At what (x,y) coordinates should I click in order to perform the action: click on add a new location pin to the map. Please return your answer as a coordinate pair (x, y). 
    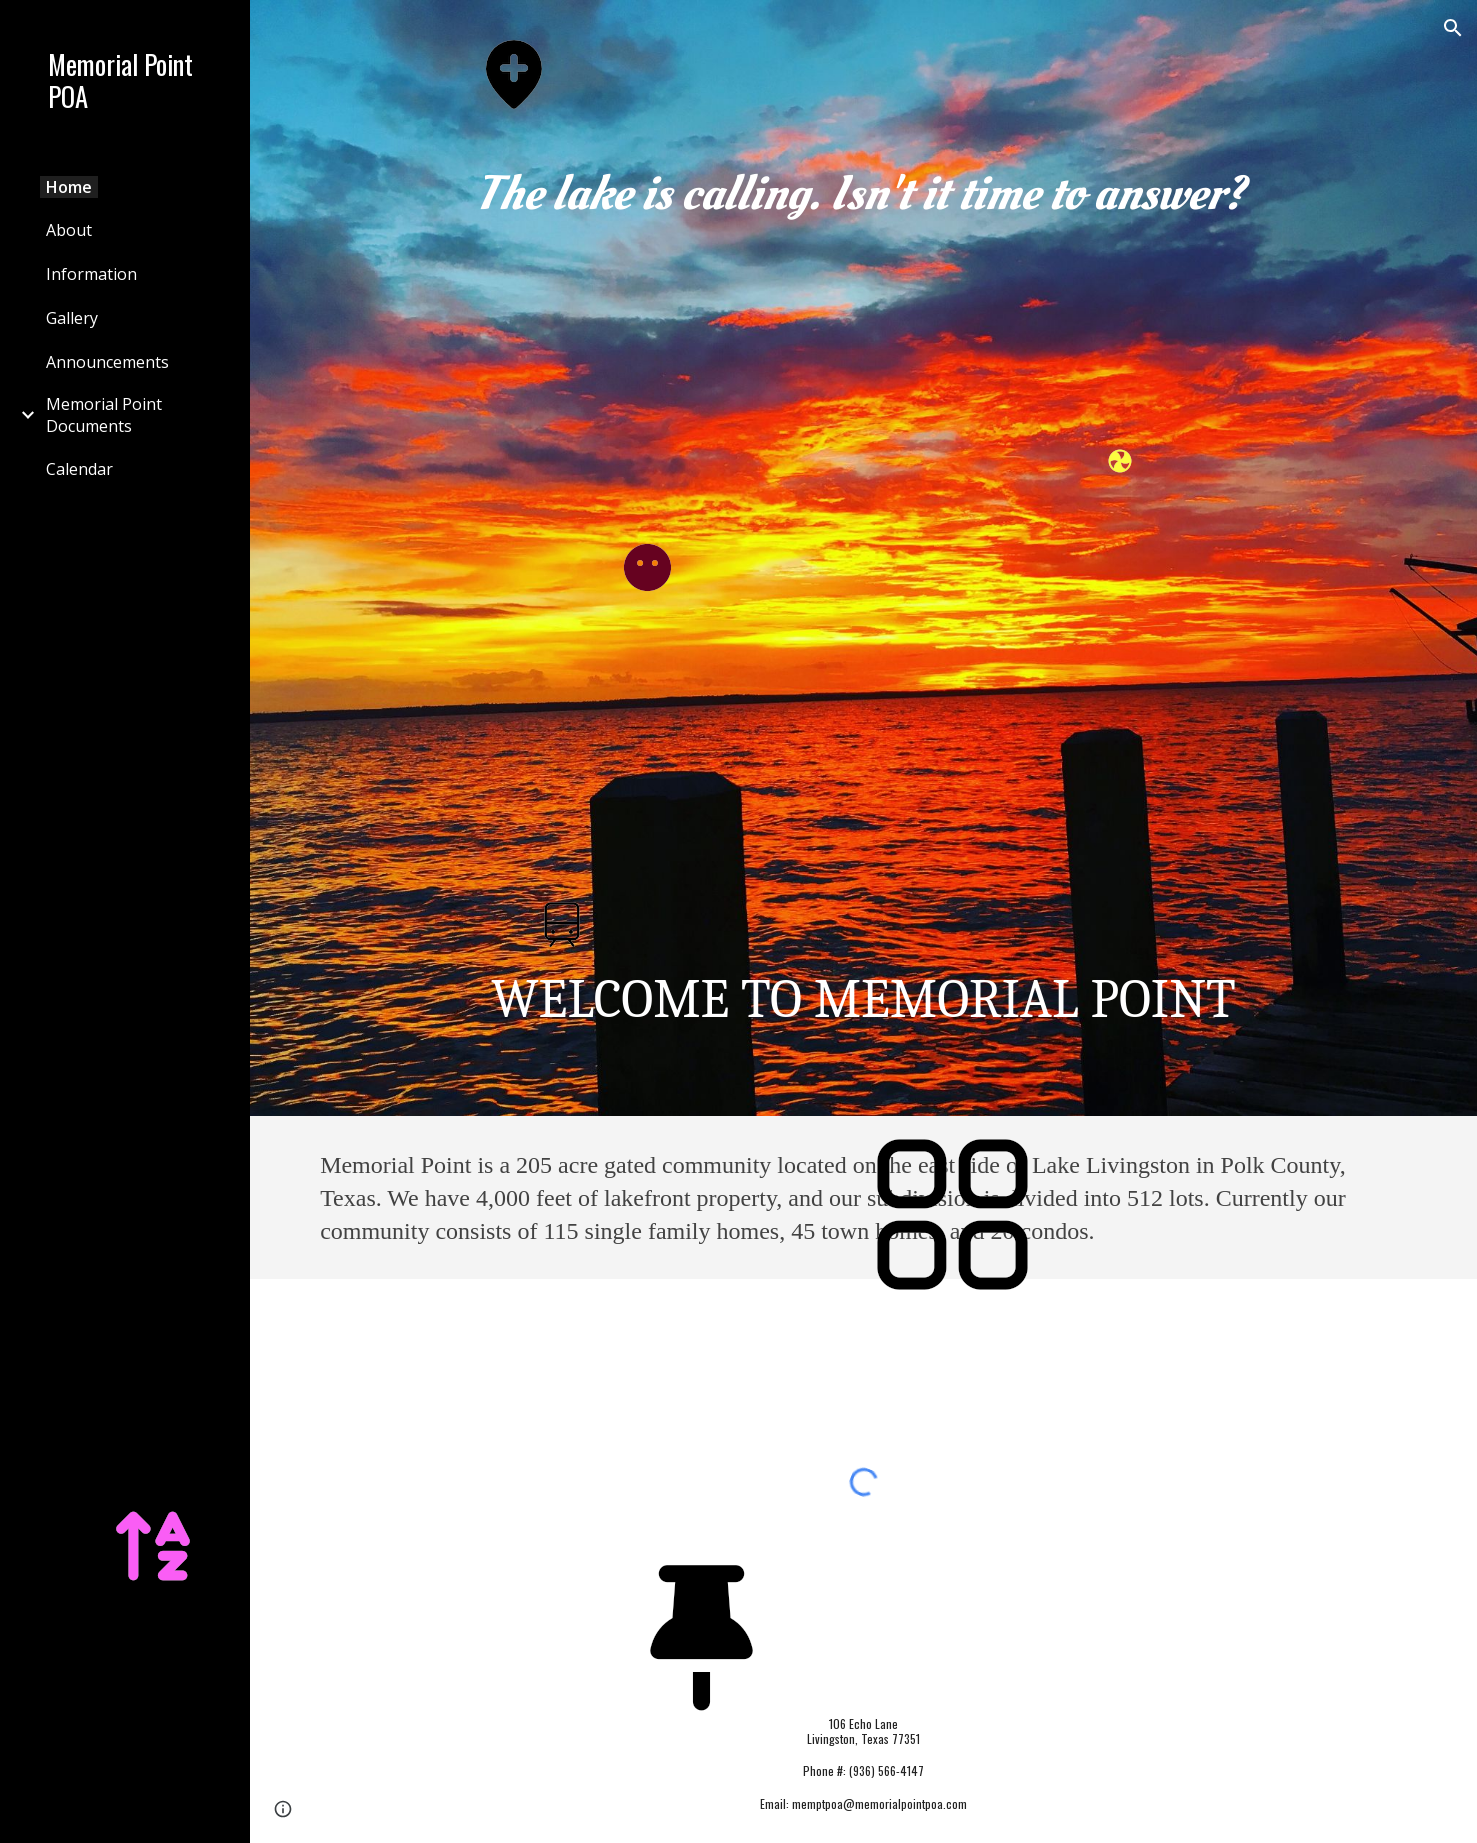
    Looking at the image, I should click on (514, 75).